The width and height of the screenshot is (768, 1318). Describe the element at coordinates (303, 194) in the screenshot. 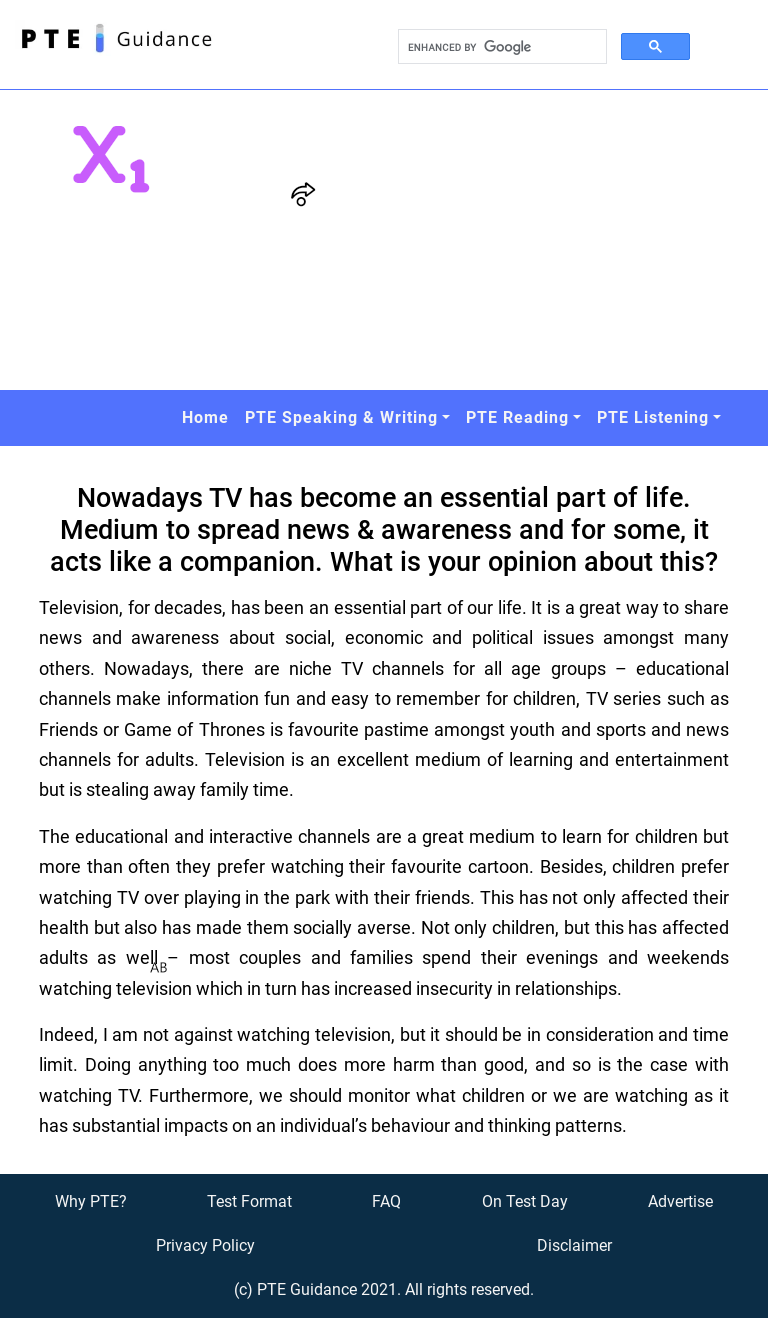

I see `start a live share session` at that location.